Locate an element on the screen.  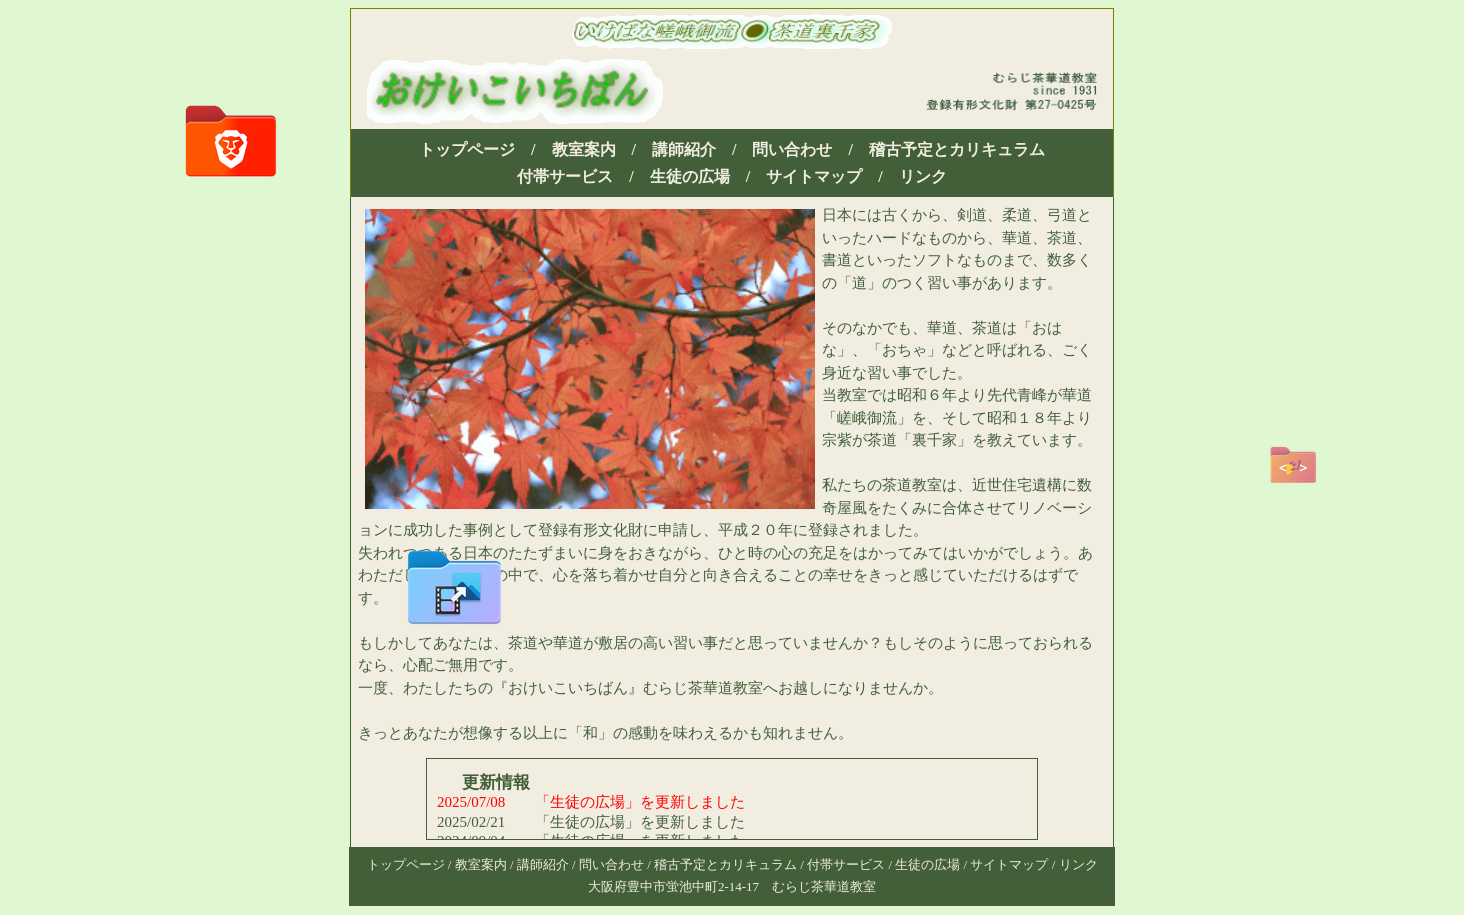
folder containing video to image conversion files is located at coordinates (454, 590).